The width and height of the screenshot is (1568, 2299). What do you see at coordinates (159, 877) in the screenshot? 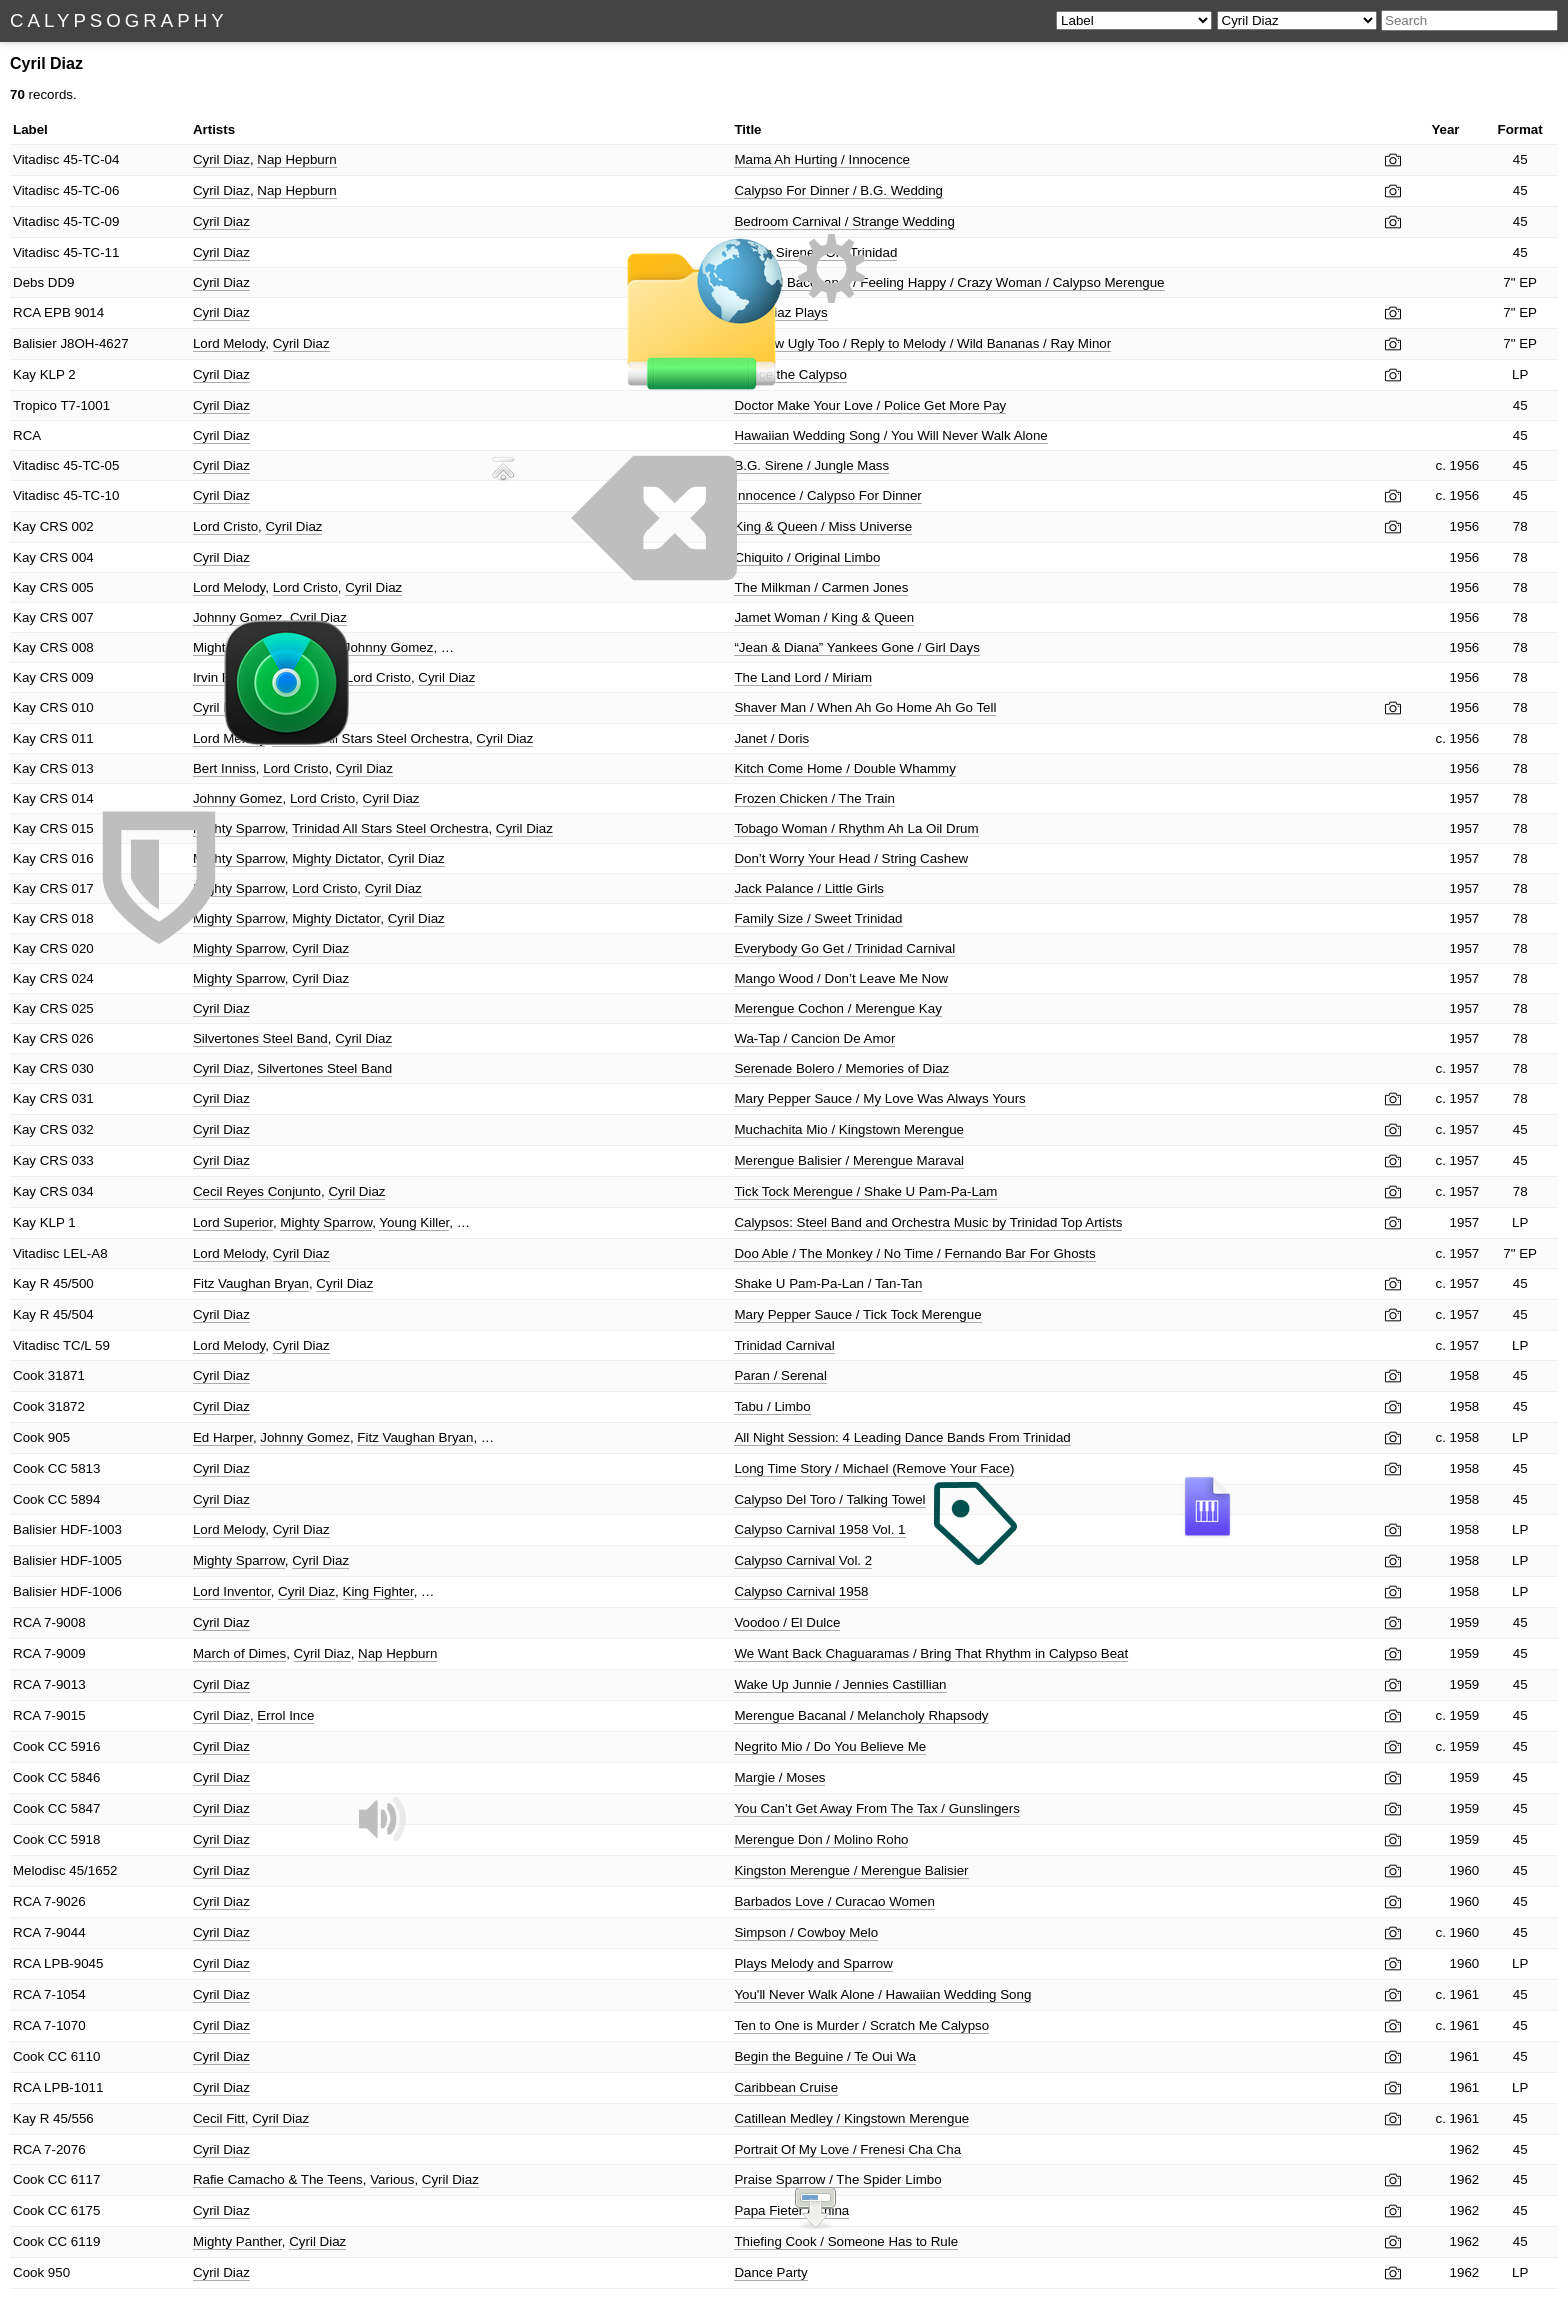
I see `indicates medium security level` at bounding box center [159, 877].